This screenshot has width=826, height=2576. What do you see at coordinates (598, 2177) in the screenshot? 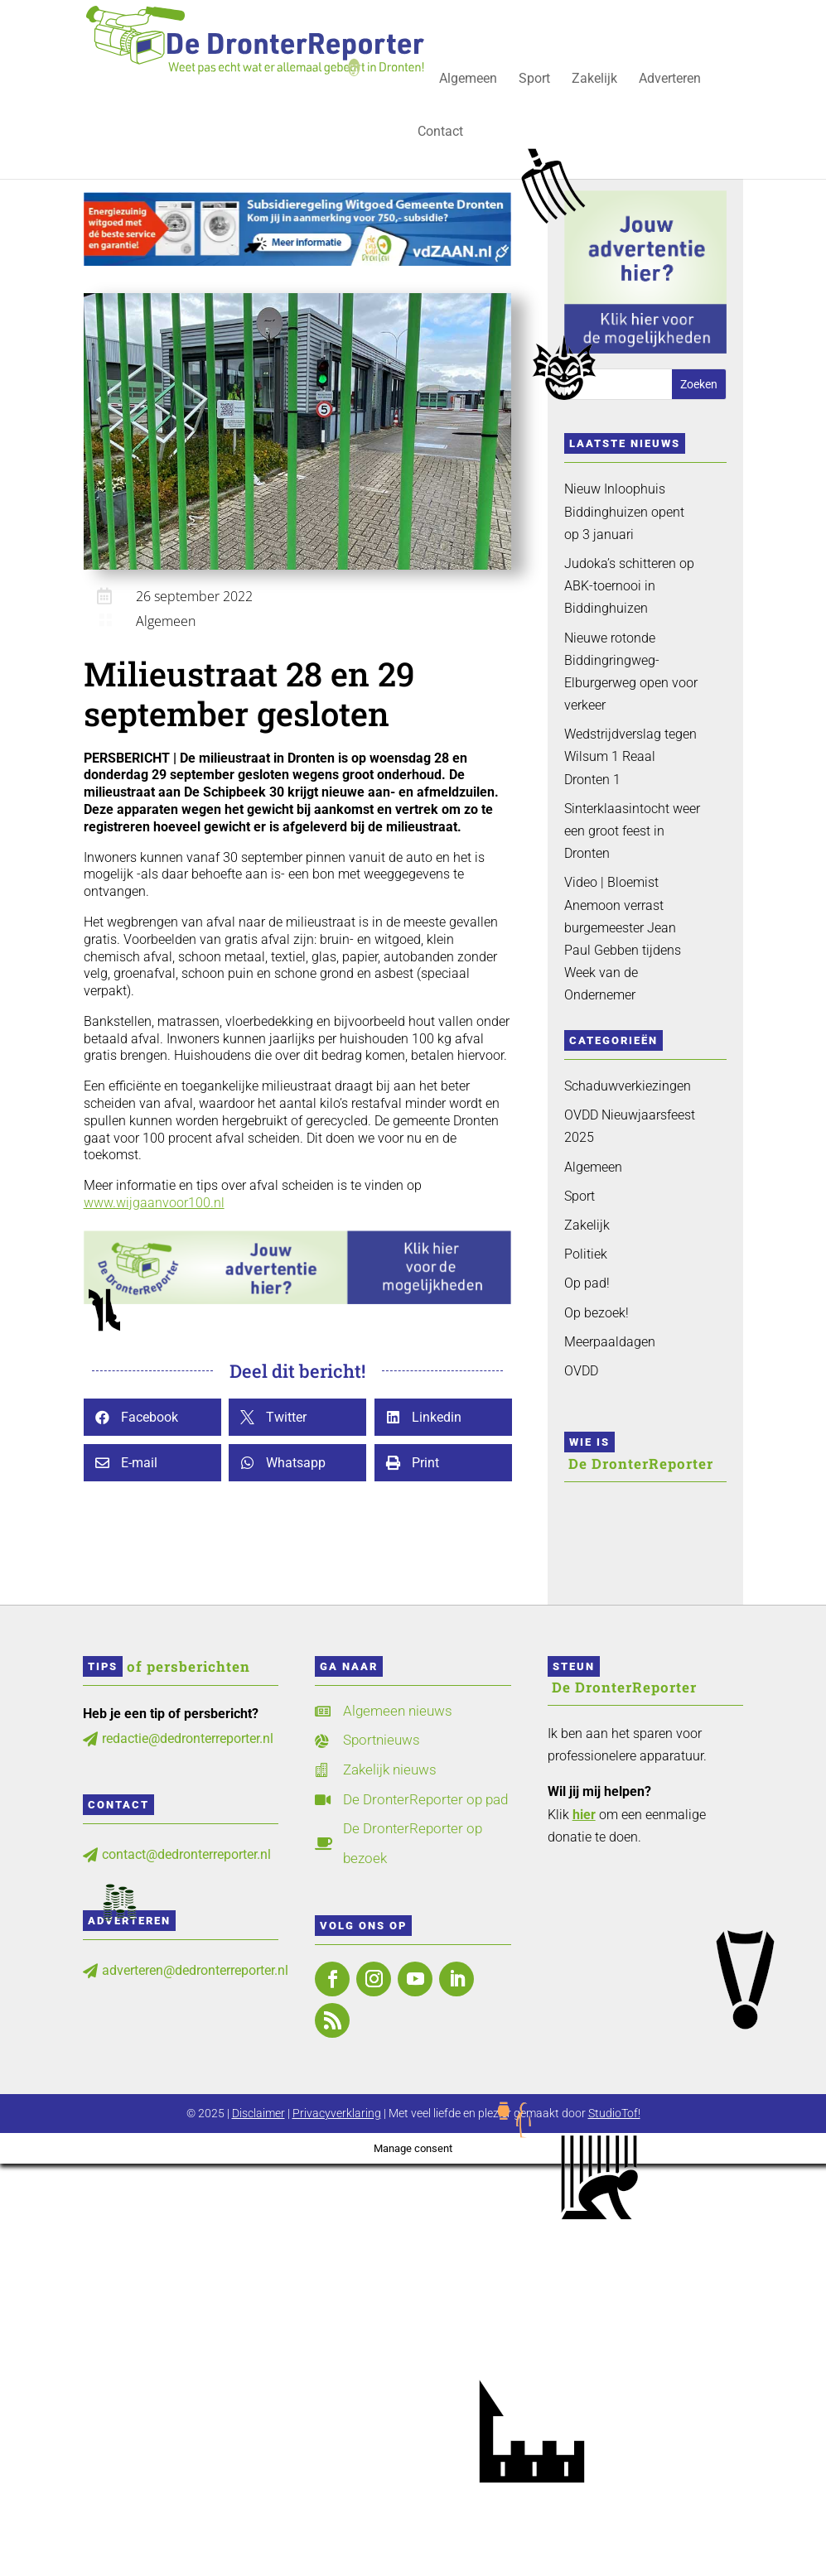
I see `indicates a defeated or game over state` at bounding box center [598, 2177].